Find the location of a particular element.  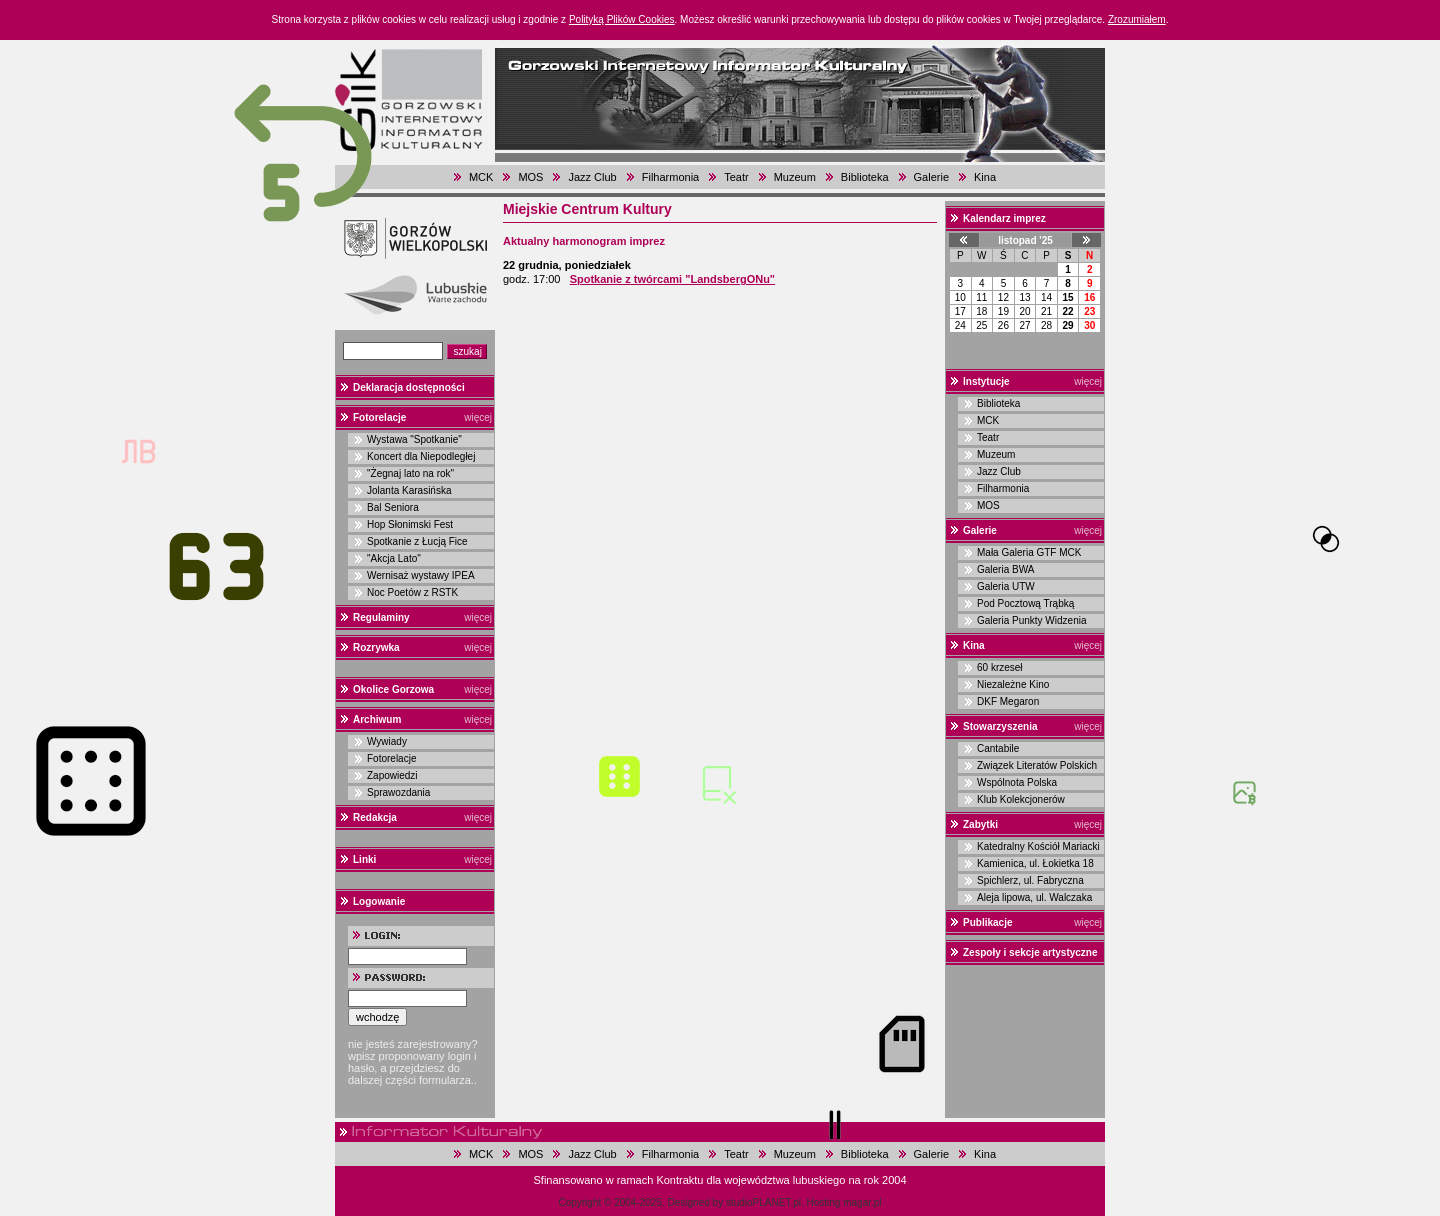

adjust padding or spacing within a container is located at coordinates (91, 781).